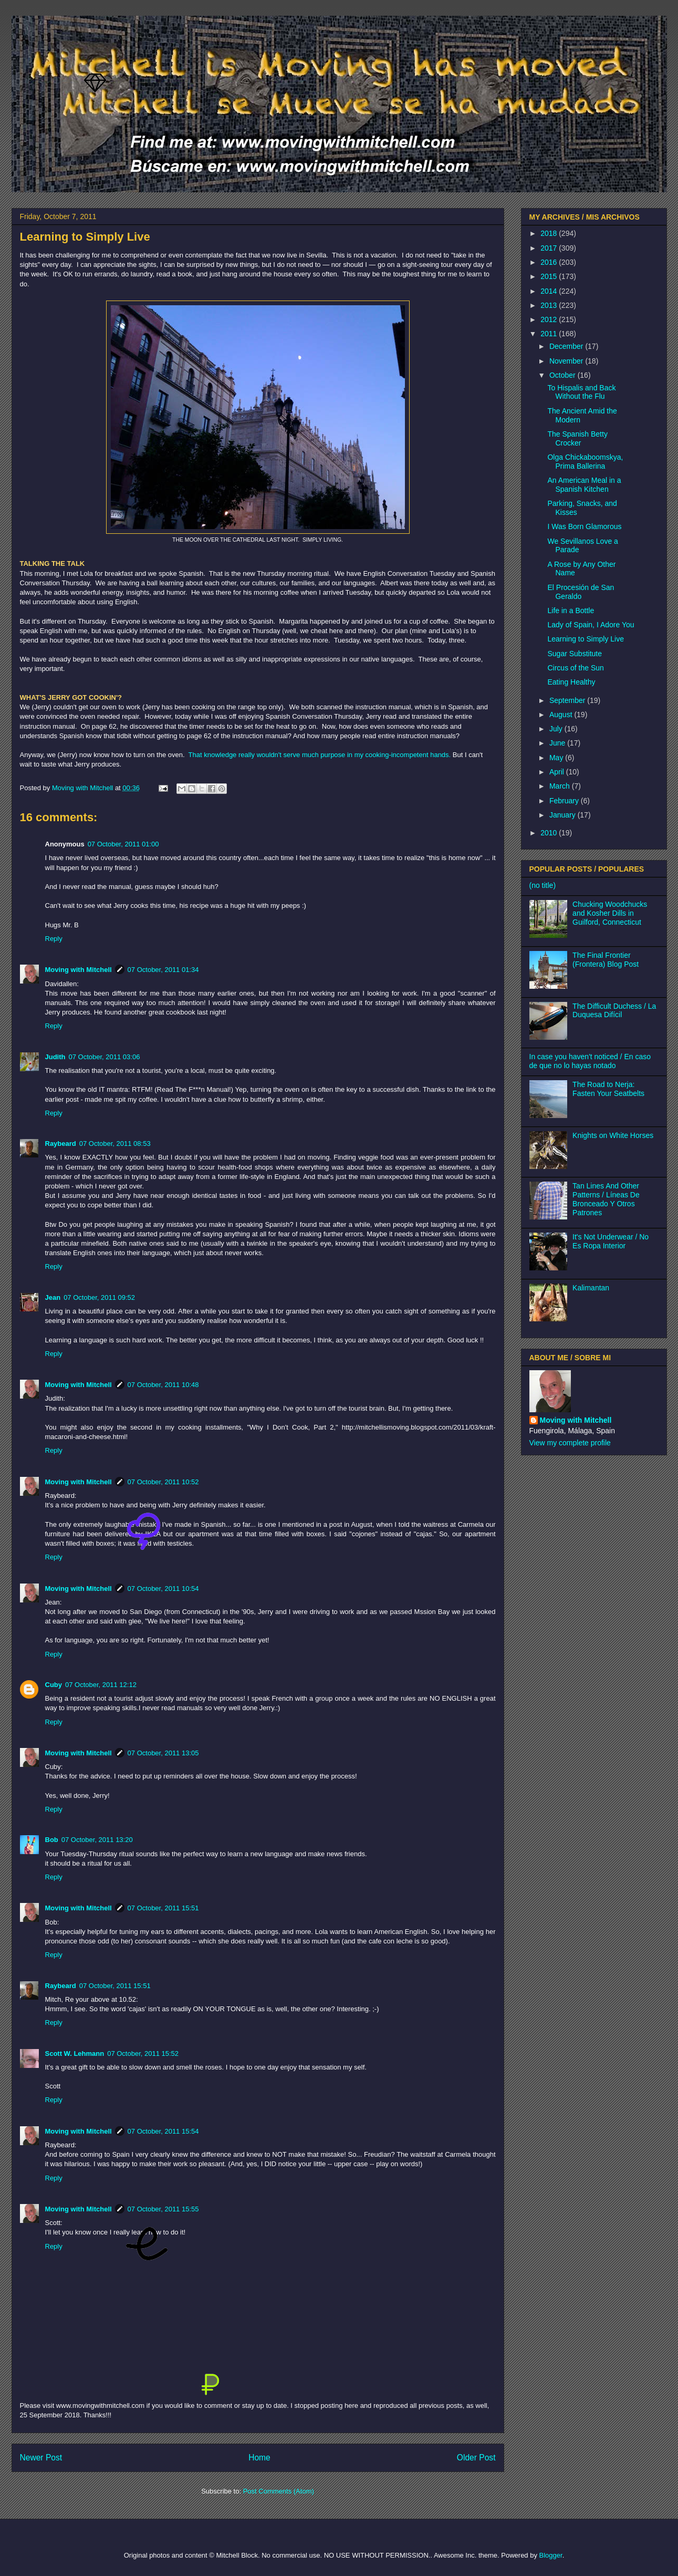  Describe the element at coordinates (95, 82) in the screenshot. I see `open Sketch design application` at that location.